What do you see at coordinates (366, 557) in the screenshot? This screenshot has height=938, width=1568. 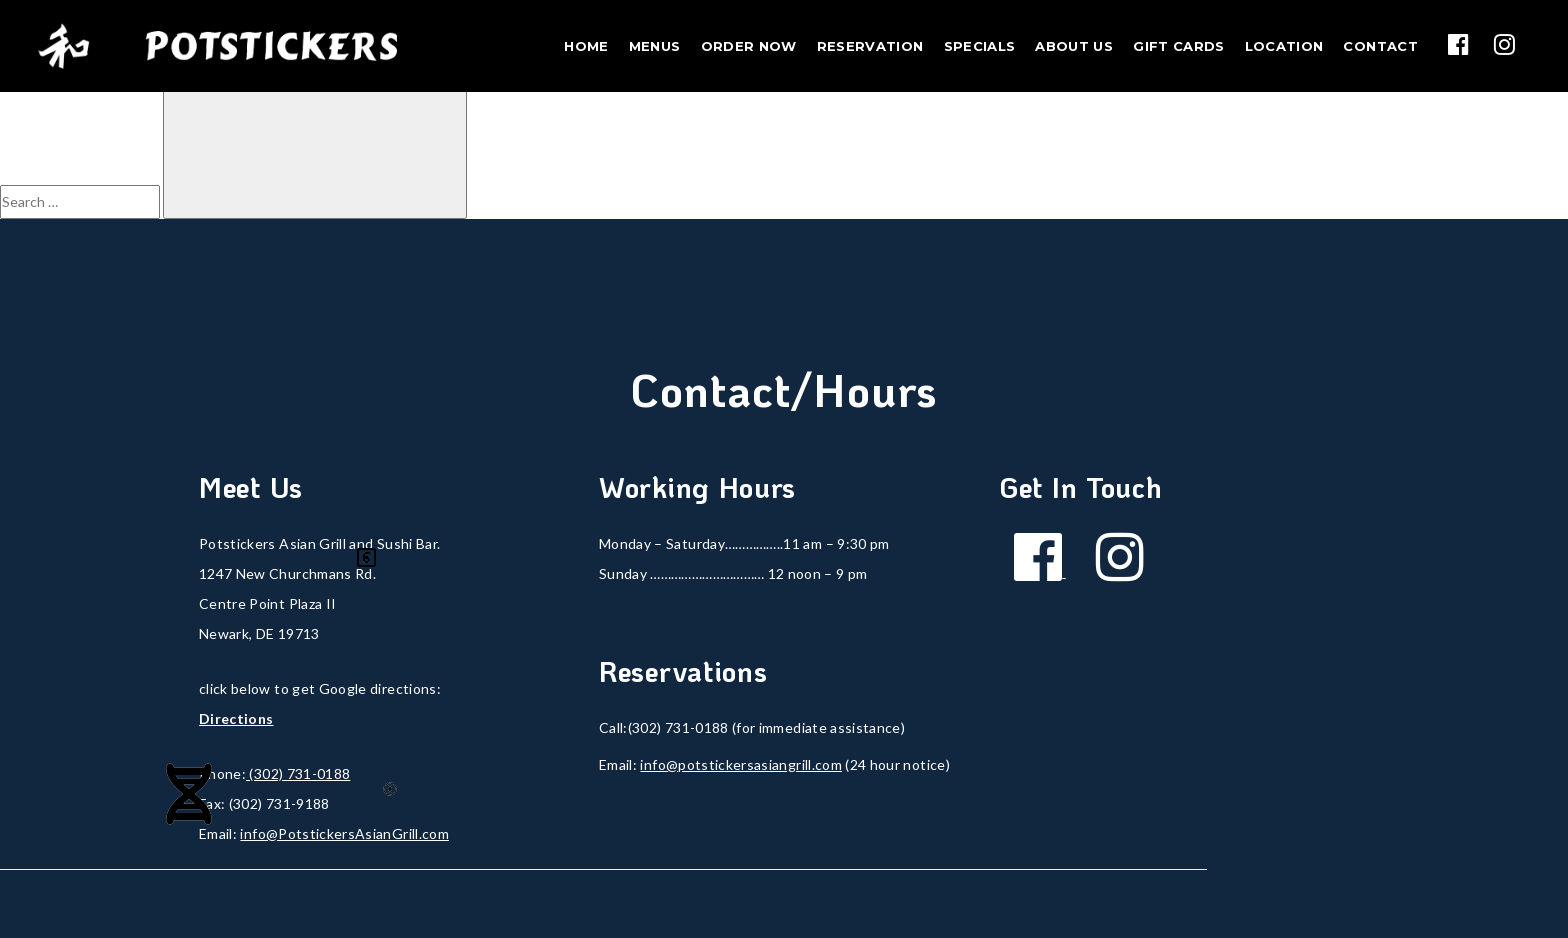 I see `select filter or preset number 6` at bounding box center [366, 557].